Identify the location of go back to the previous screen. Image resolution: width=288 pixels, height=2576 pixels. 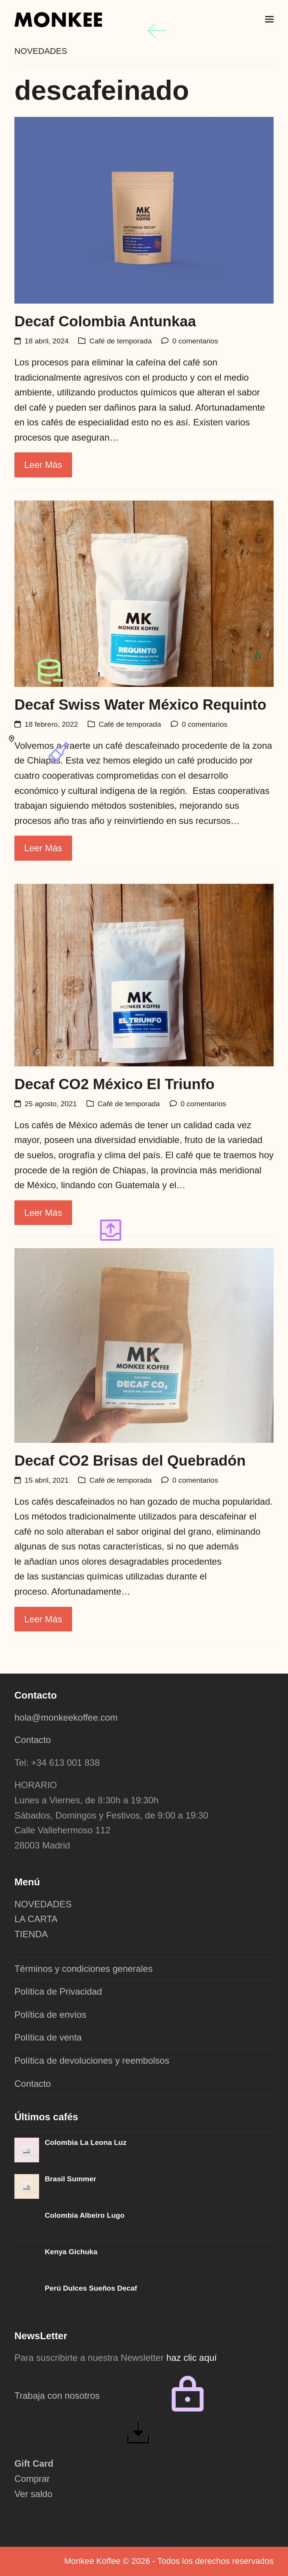
(157, 31).